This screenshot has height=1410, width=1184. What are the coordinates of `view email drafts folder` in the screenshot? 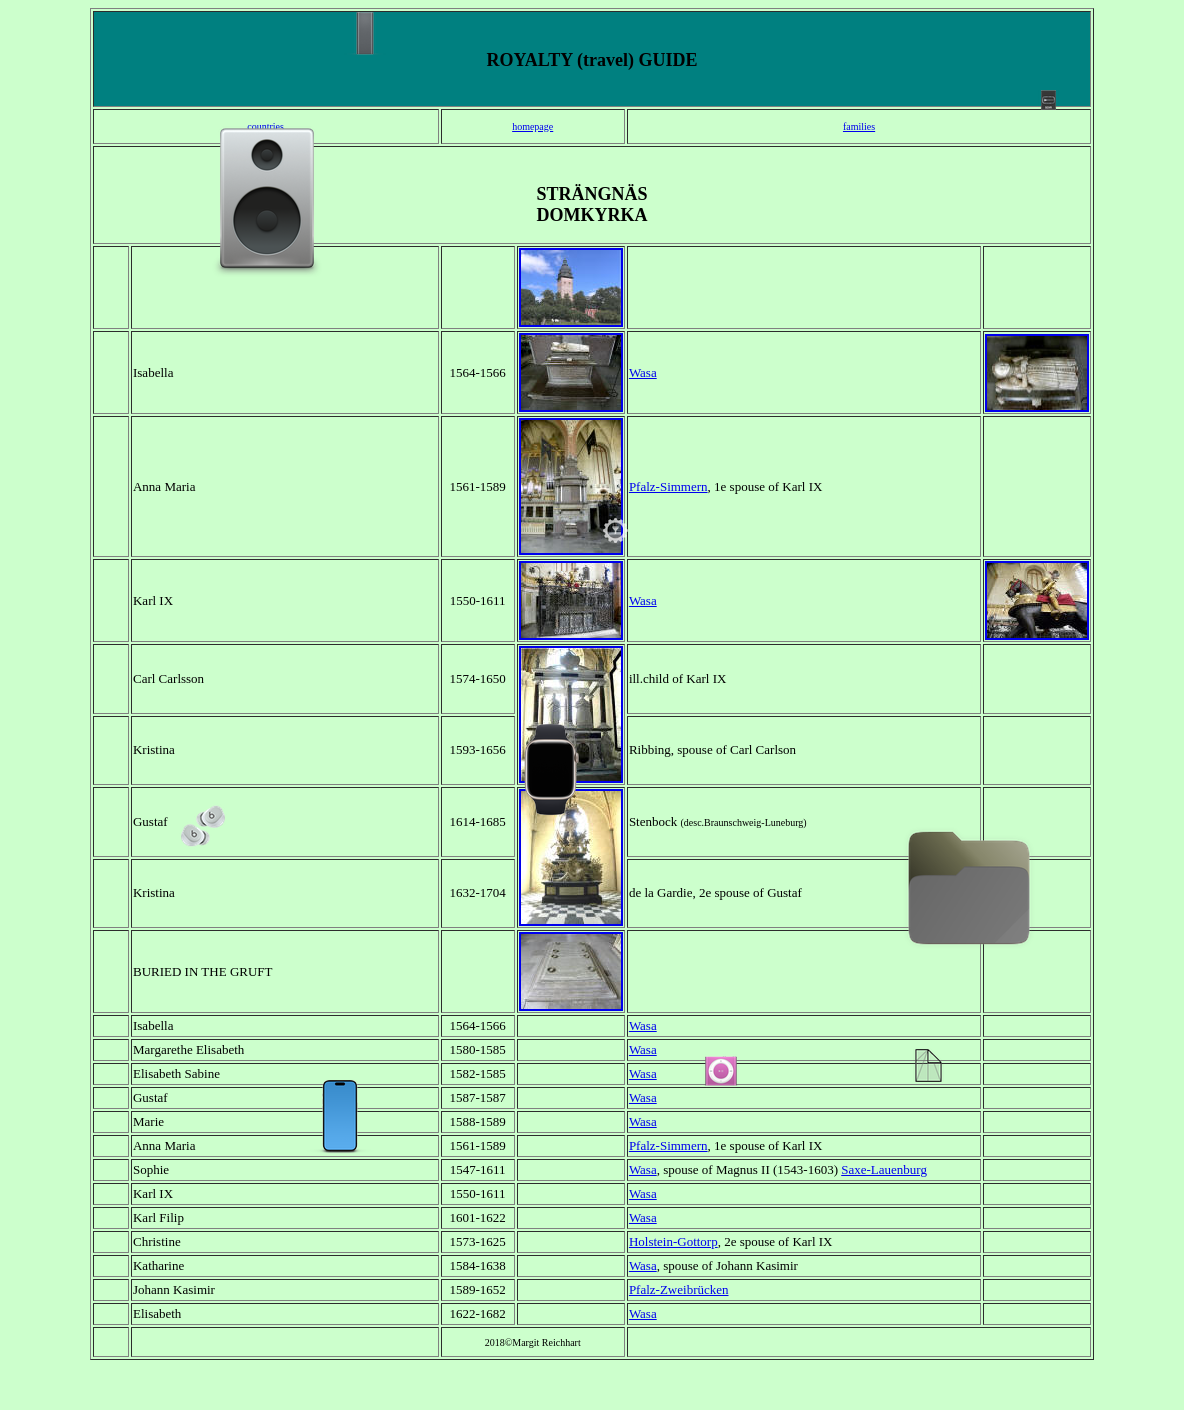 It's located at (928, 1065).